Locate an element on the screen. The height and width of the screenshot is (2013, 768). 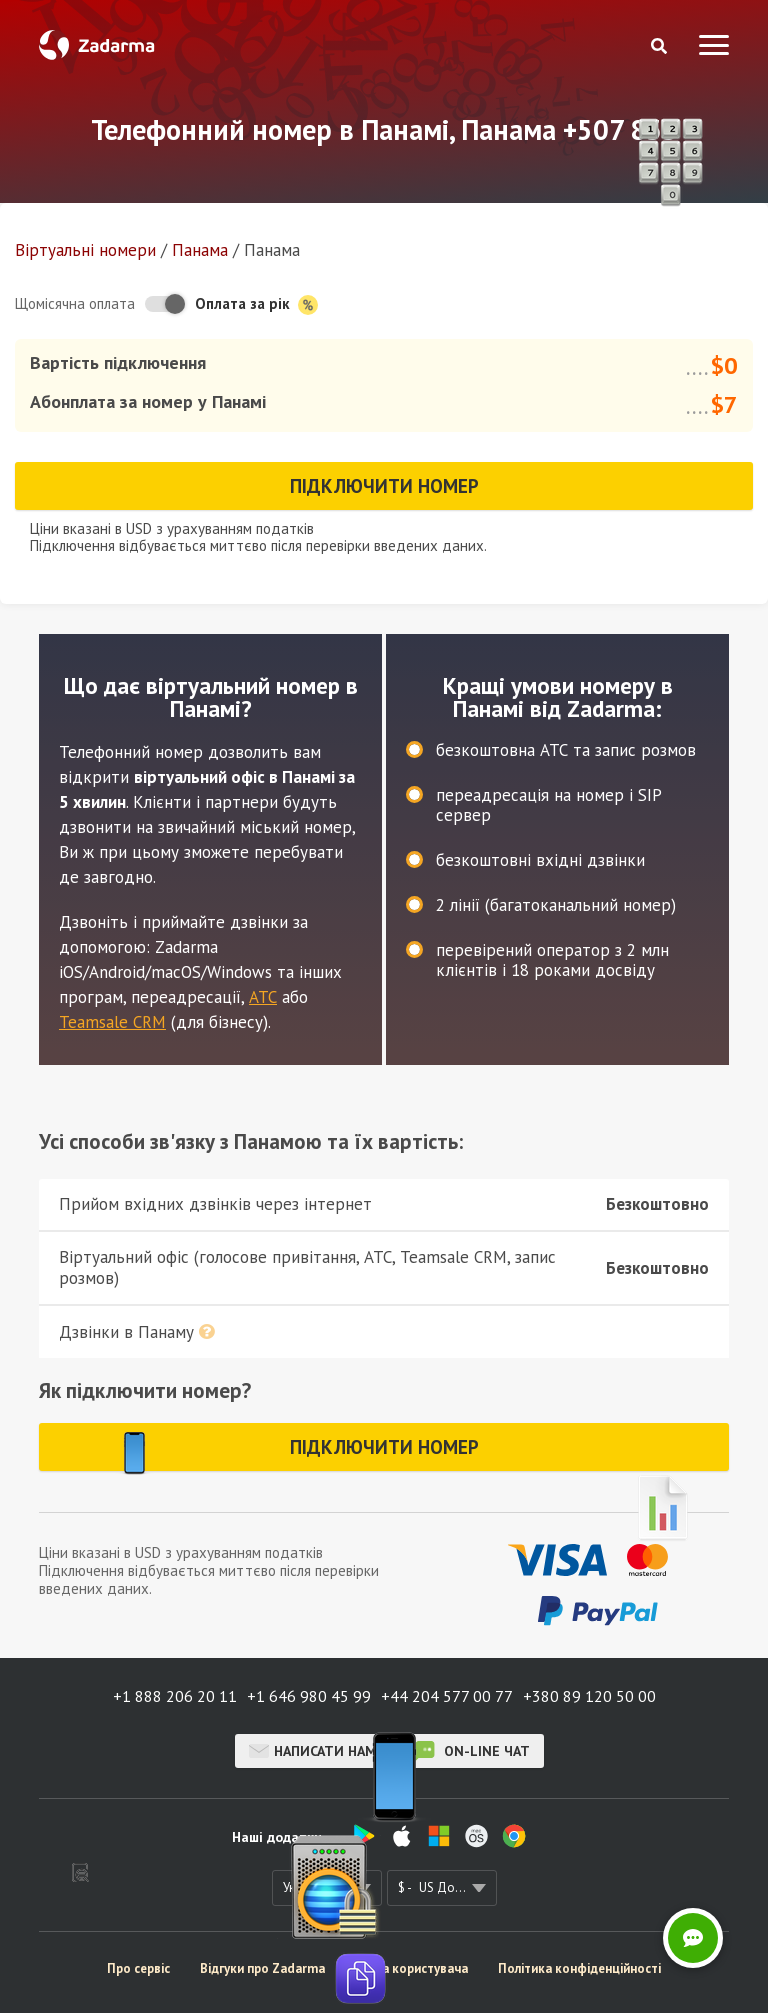
iPhone 11 device icon is located at coordinates (134, 1453).